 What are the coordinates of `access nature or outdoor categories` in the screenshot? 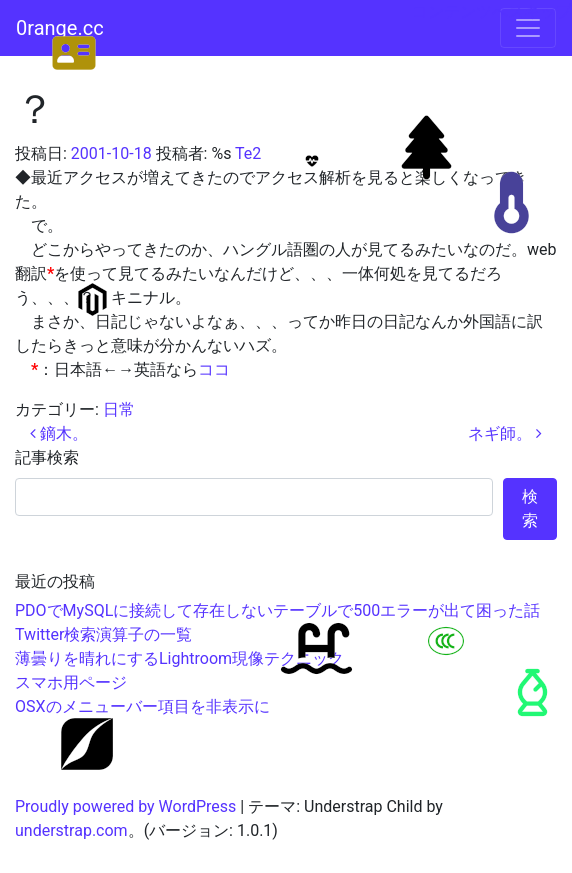 It's located at (426, 147).